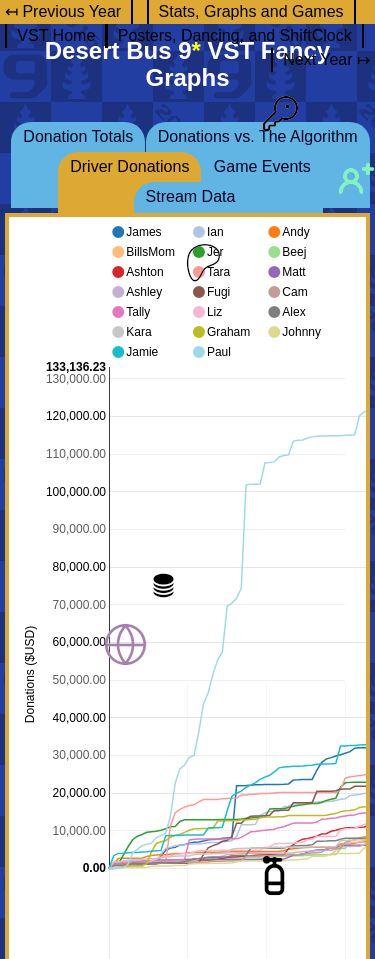 The image size is (375, 959). I want to click on access global or international settings, so click(125, 644).